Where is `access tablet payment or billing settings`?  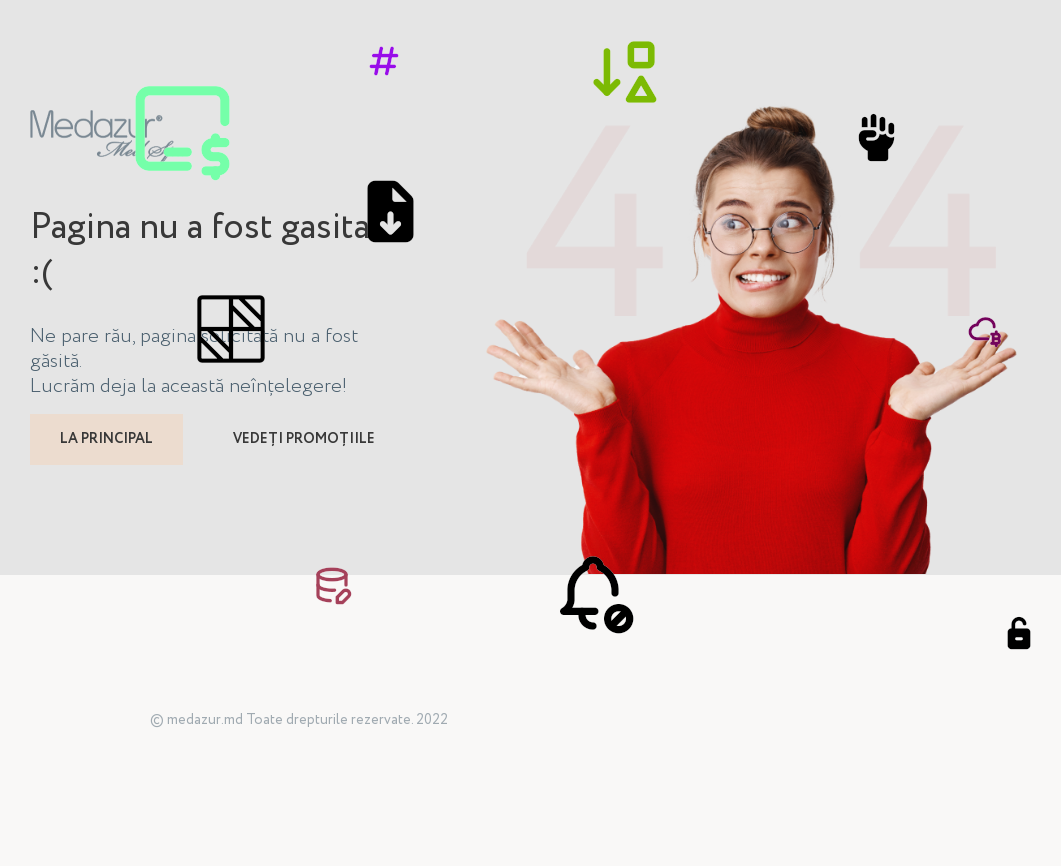
access tablet payment or billing settings is located at coordinates (182, 128).